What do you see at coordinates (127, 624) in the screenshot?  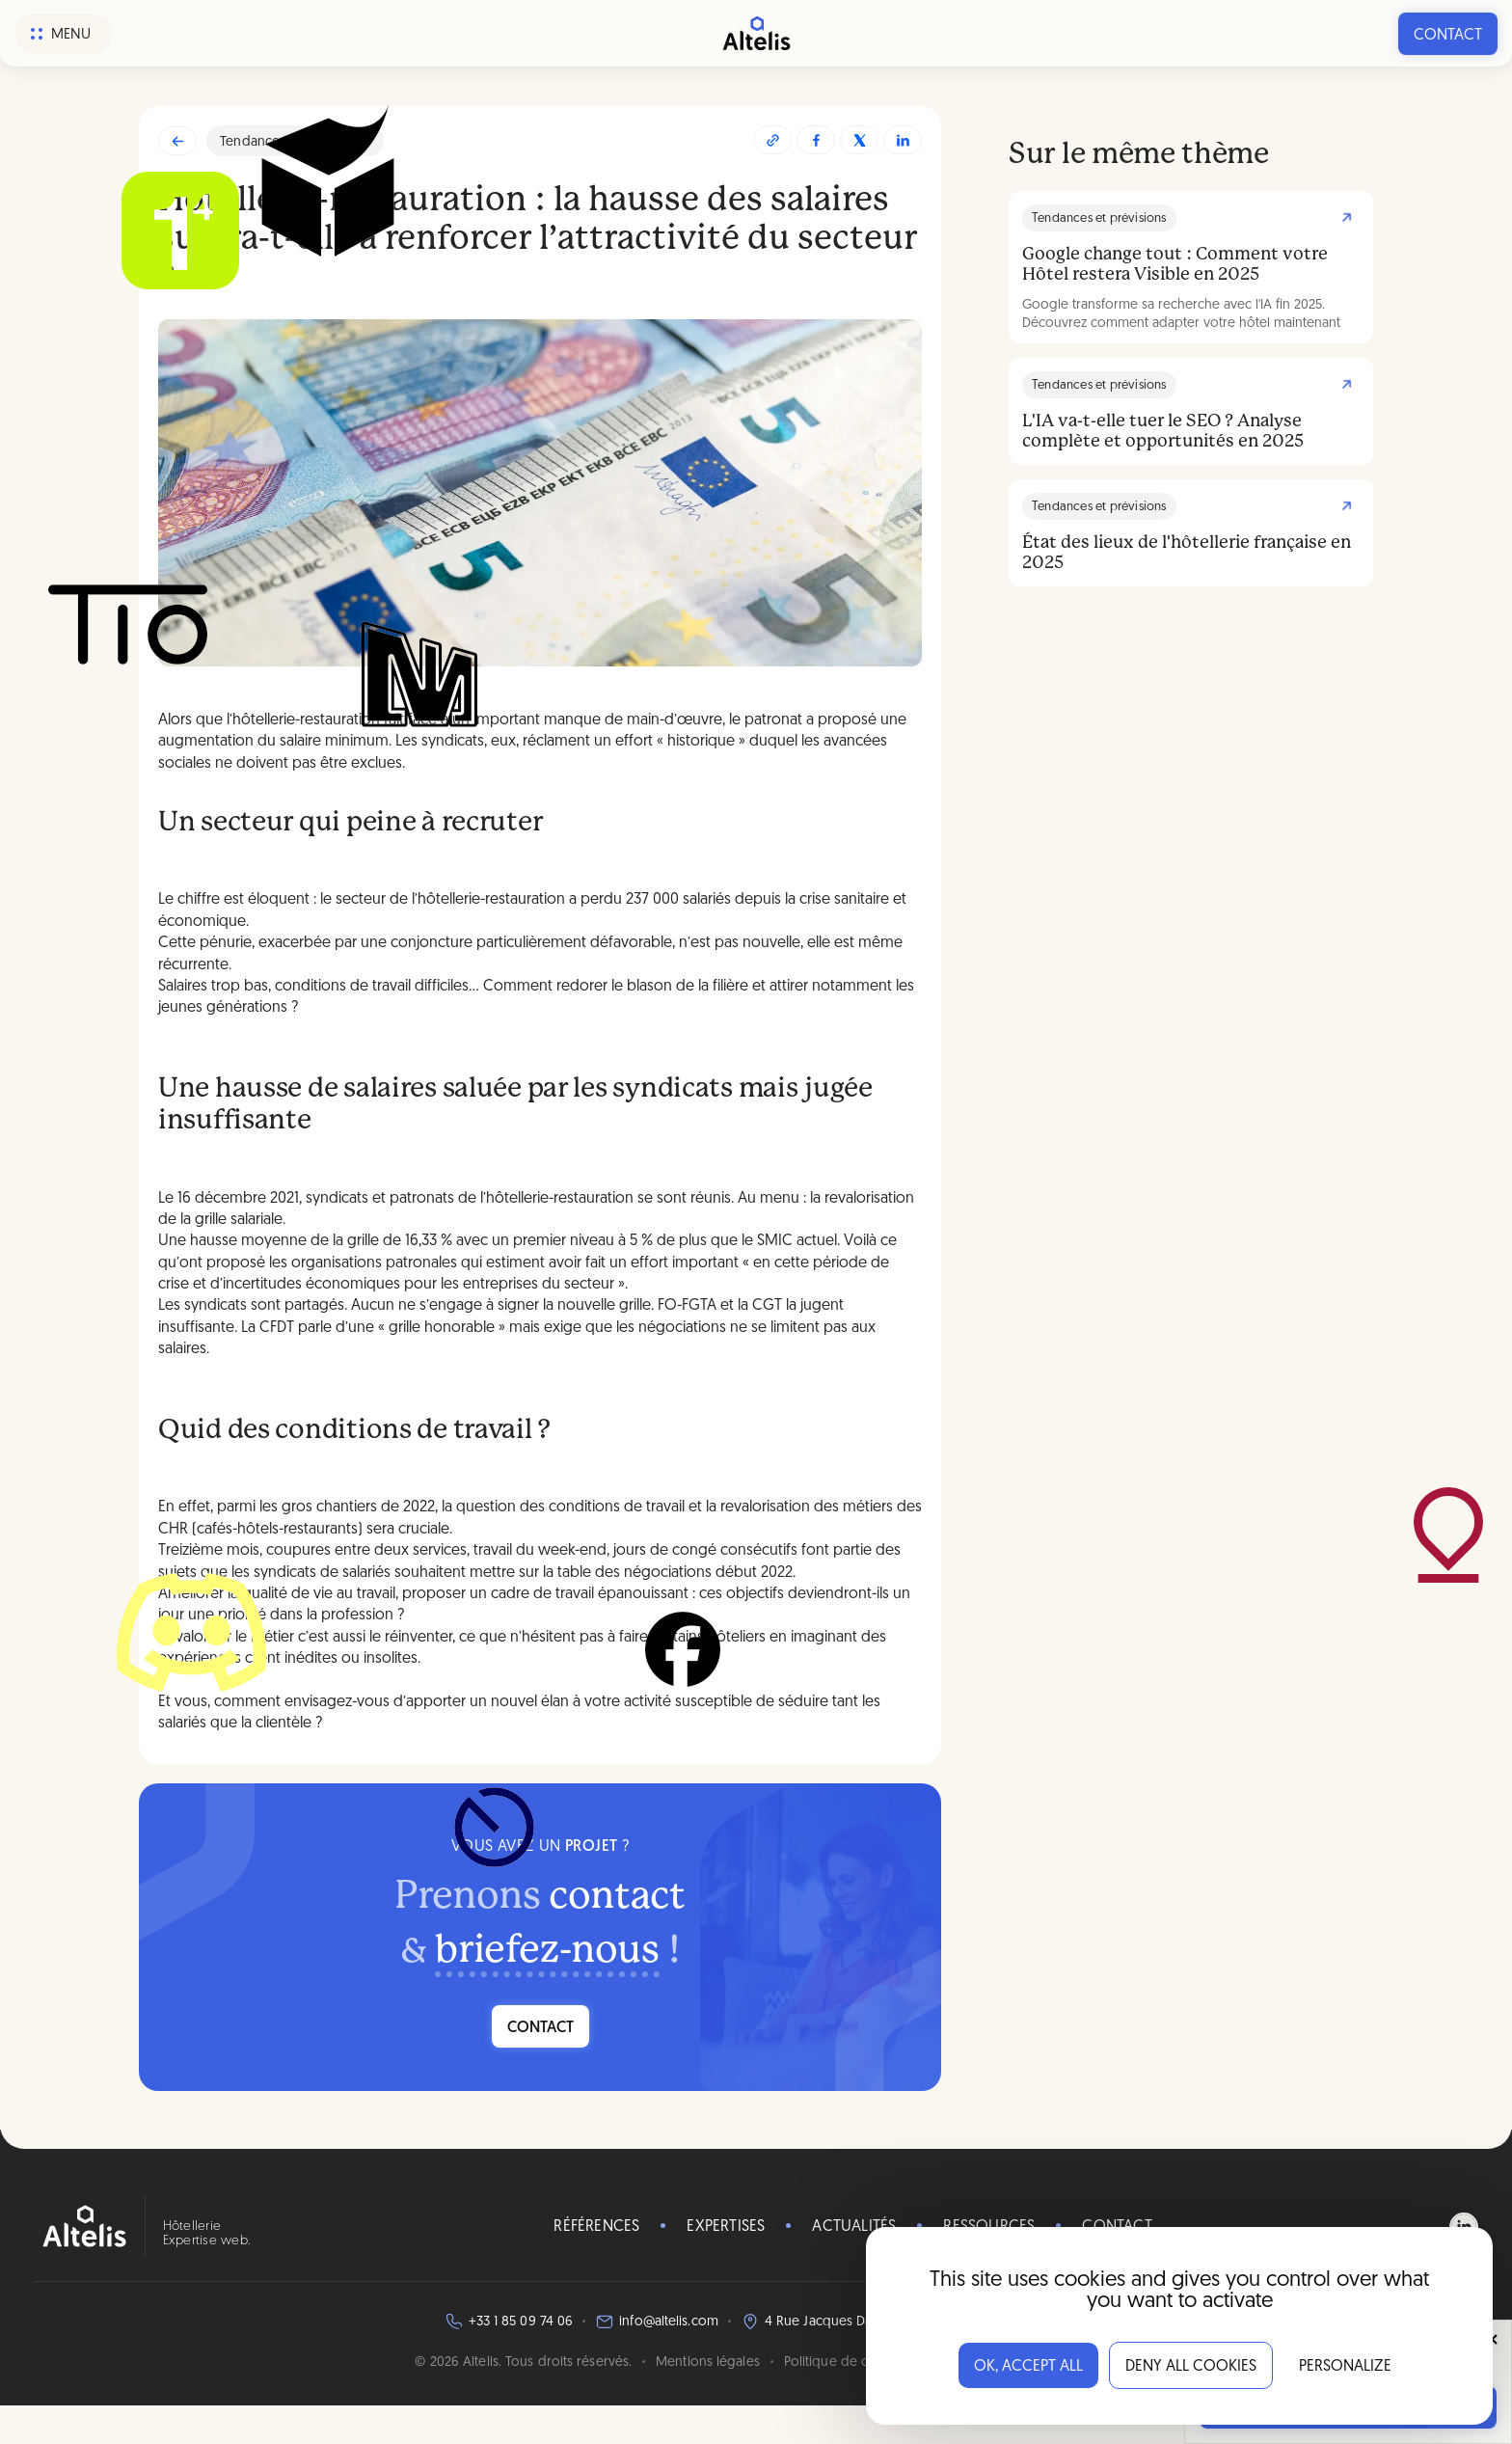 I see `open try it online code interpreter` at bounding box center [127, 624].